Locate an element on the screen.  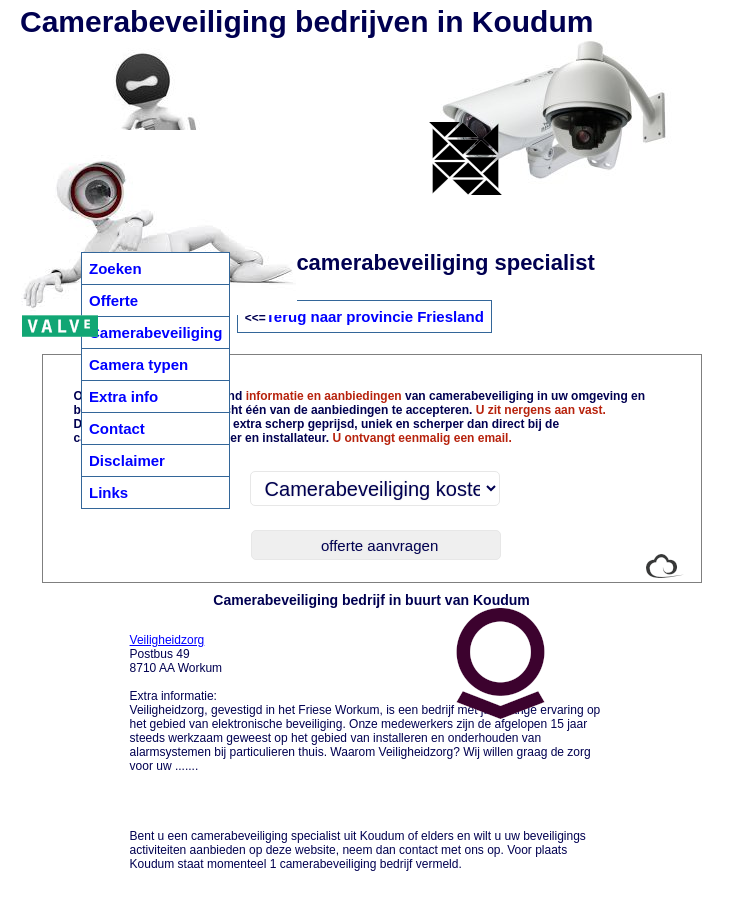
ethers.js library branding or documentation link is located at coordinates (665, 566).